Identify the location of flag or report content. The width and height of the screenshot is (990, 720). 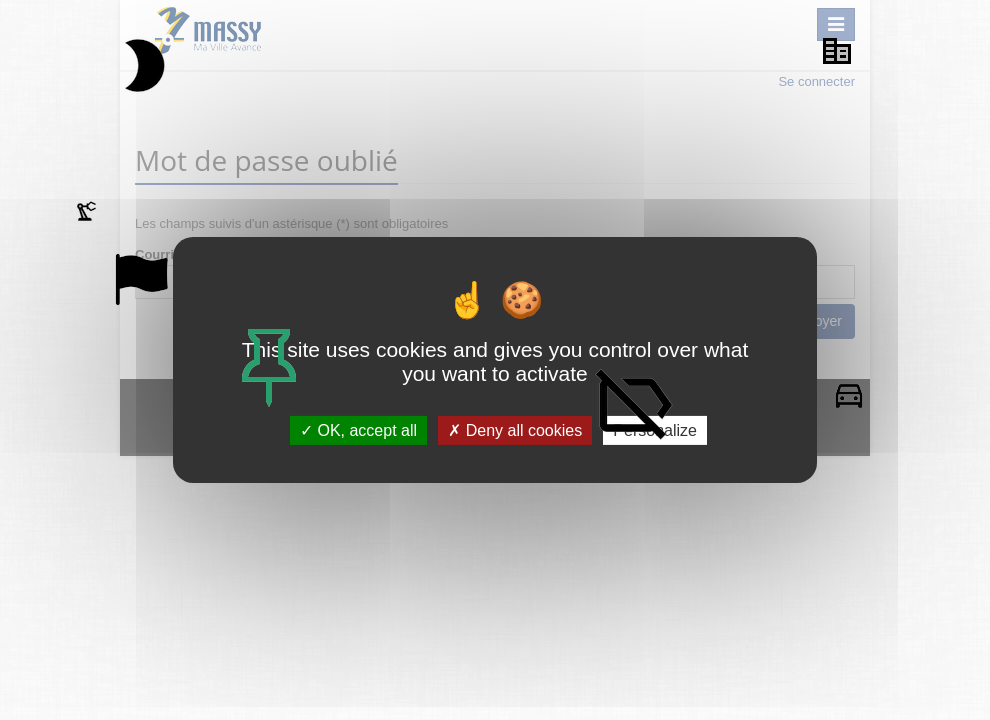
(141, 279).